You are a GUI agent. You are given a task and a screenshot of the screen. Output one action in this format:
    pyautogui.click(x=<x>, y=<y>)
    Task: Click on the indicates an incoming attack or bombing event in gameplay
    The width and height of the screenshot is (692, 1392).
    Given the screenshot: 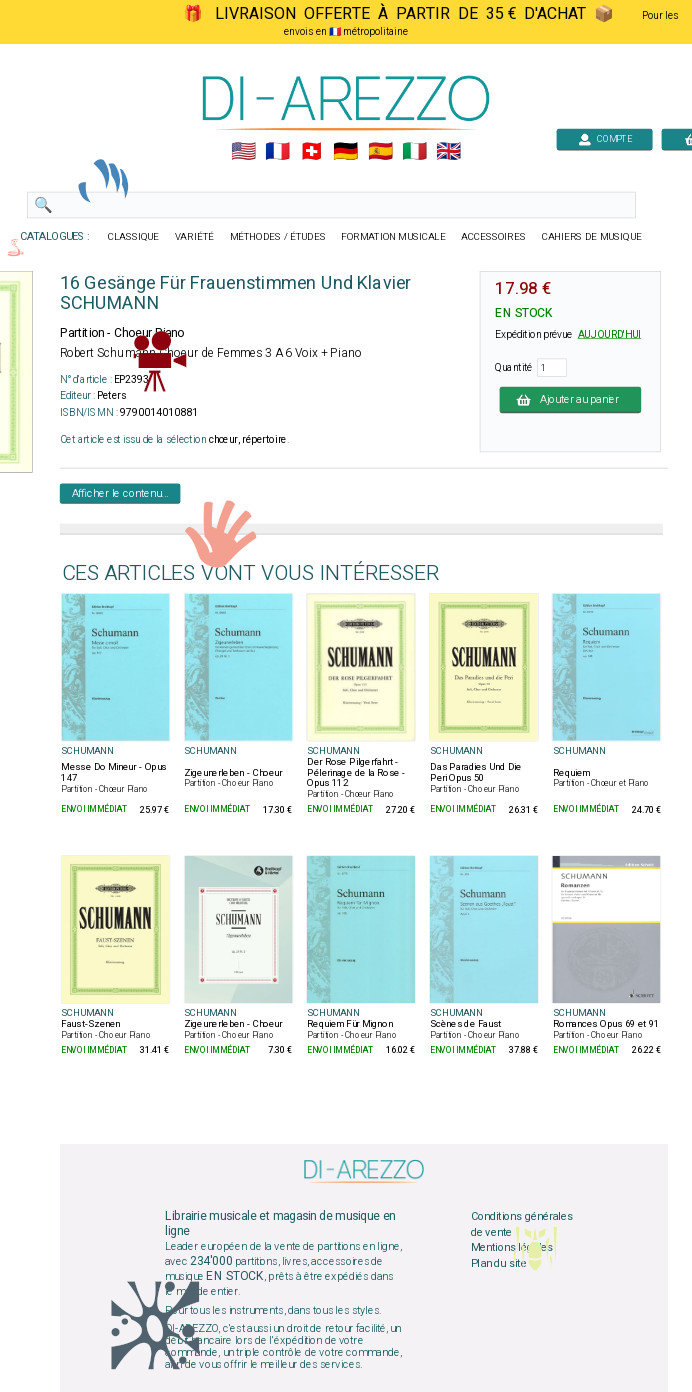 What is the action you would take?
    pyautogui.click(x=535, y=1249)
    